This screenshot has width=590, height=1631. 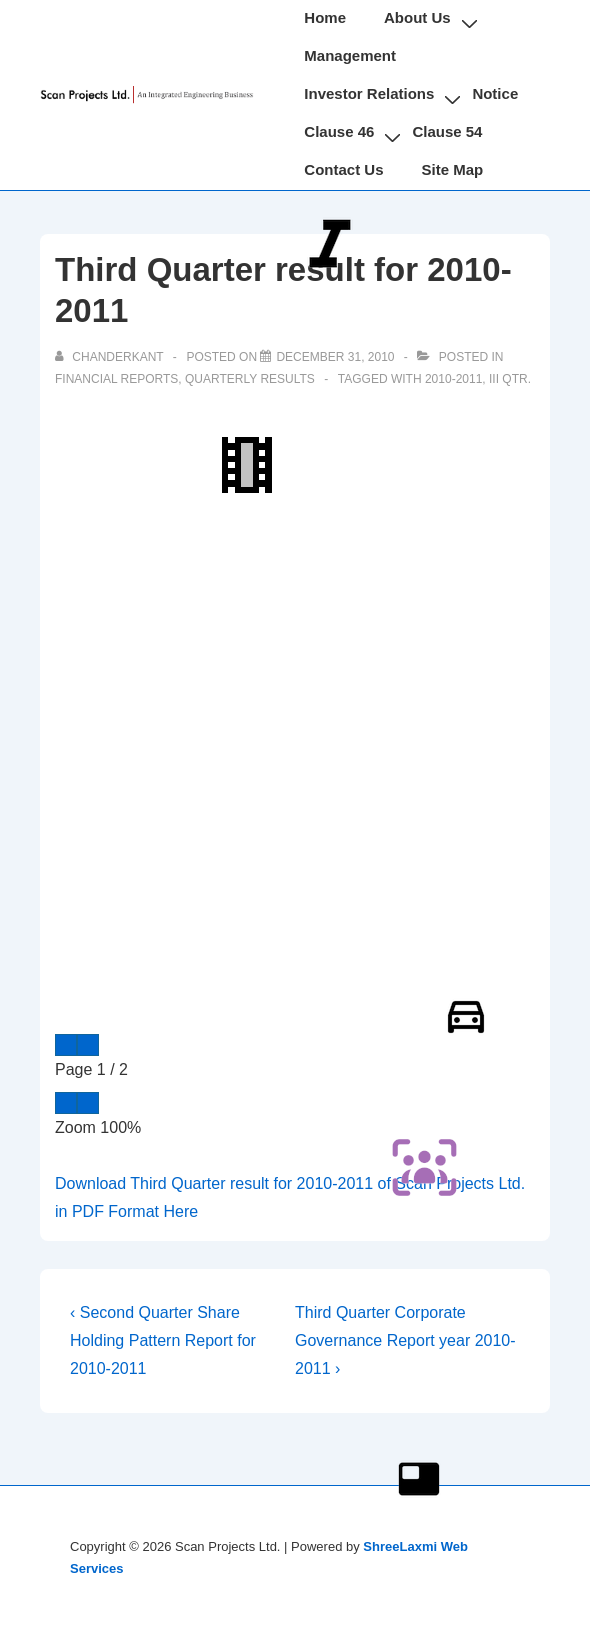 I want to click on view featured or highlighted video content, so click(x=419, y=1479).